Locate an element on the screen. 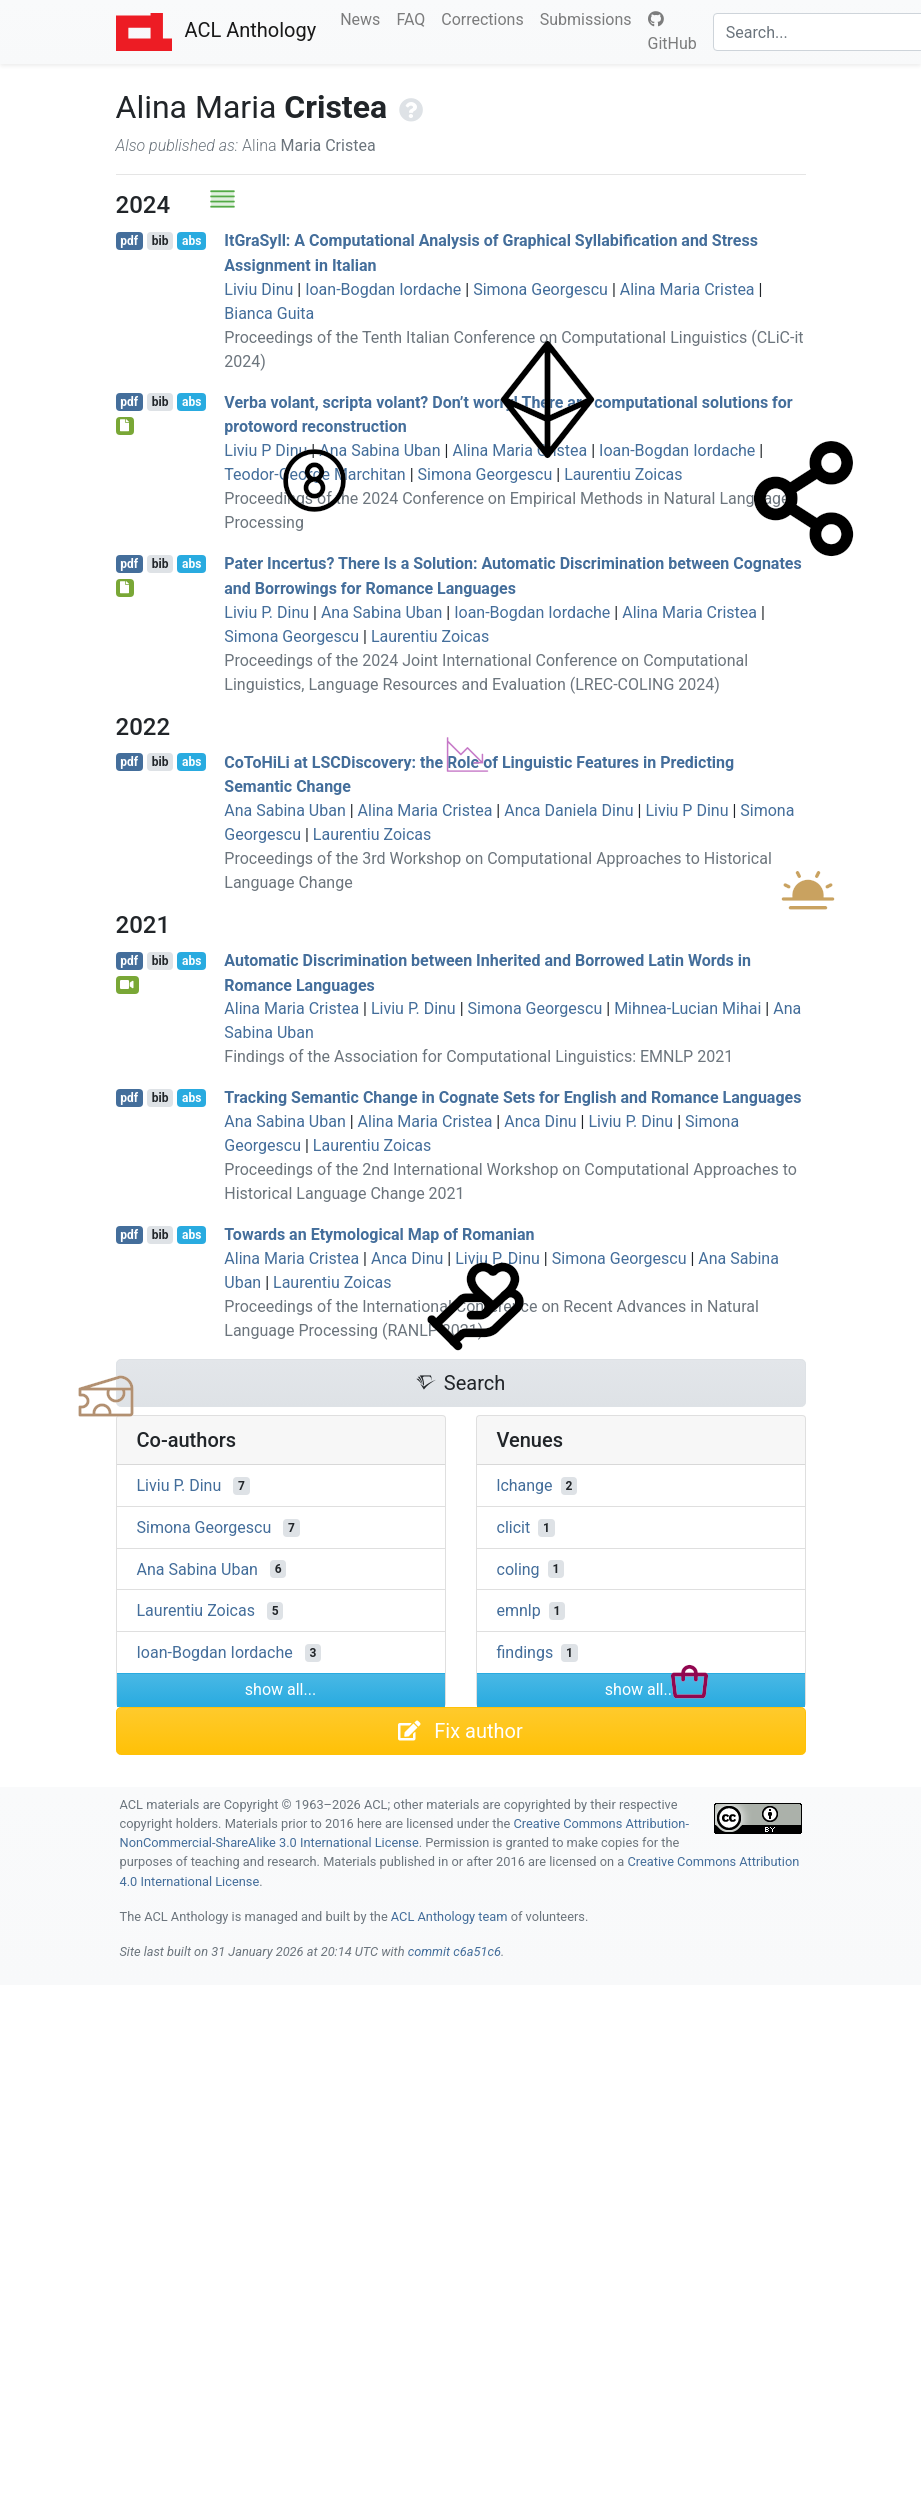  view your shopping bag is located at coordinates (689, 1683).